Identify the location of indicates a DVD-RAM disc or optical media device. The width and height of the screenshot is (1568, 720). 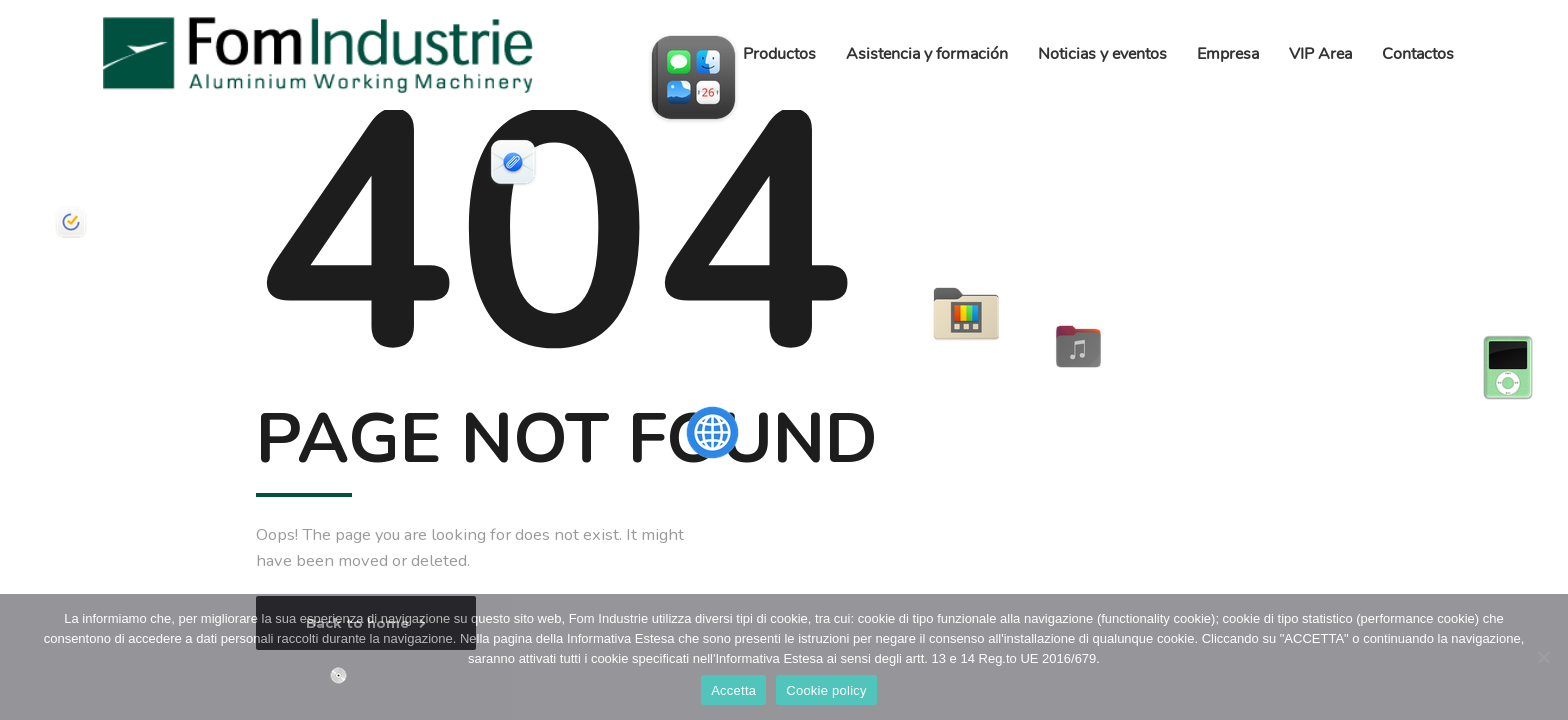
(338, 675).